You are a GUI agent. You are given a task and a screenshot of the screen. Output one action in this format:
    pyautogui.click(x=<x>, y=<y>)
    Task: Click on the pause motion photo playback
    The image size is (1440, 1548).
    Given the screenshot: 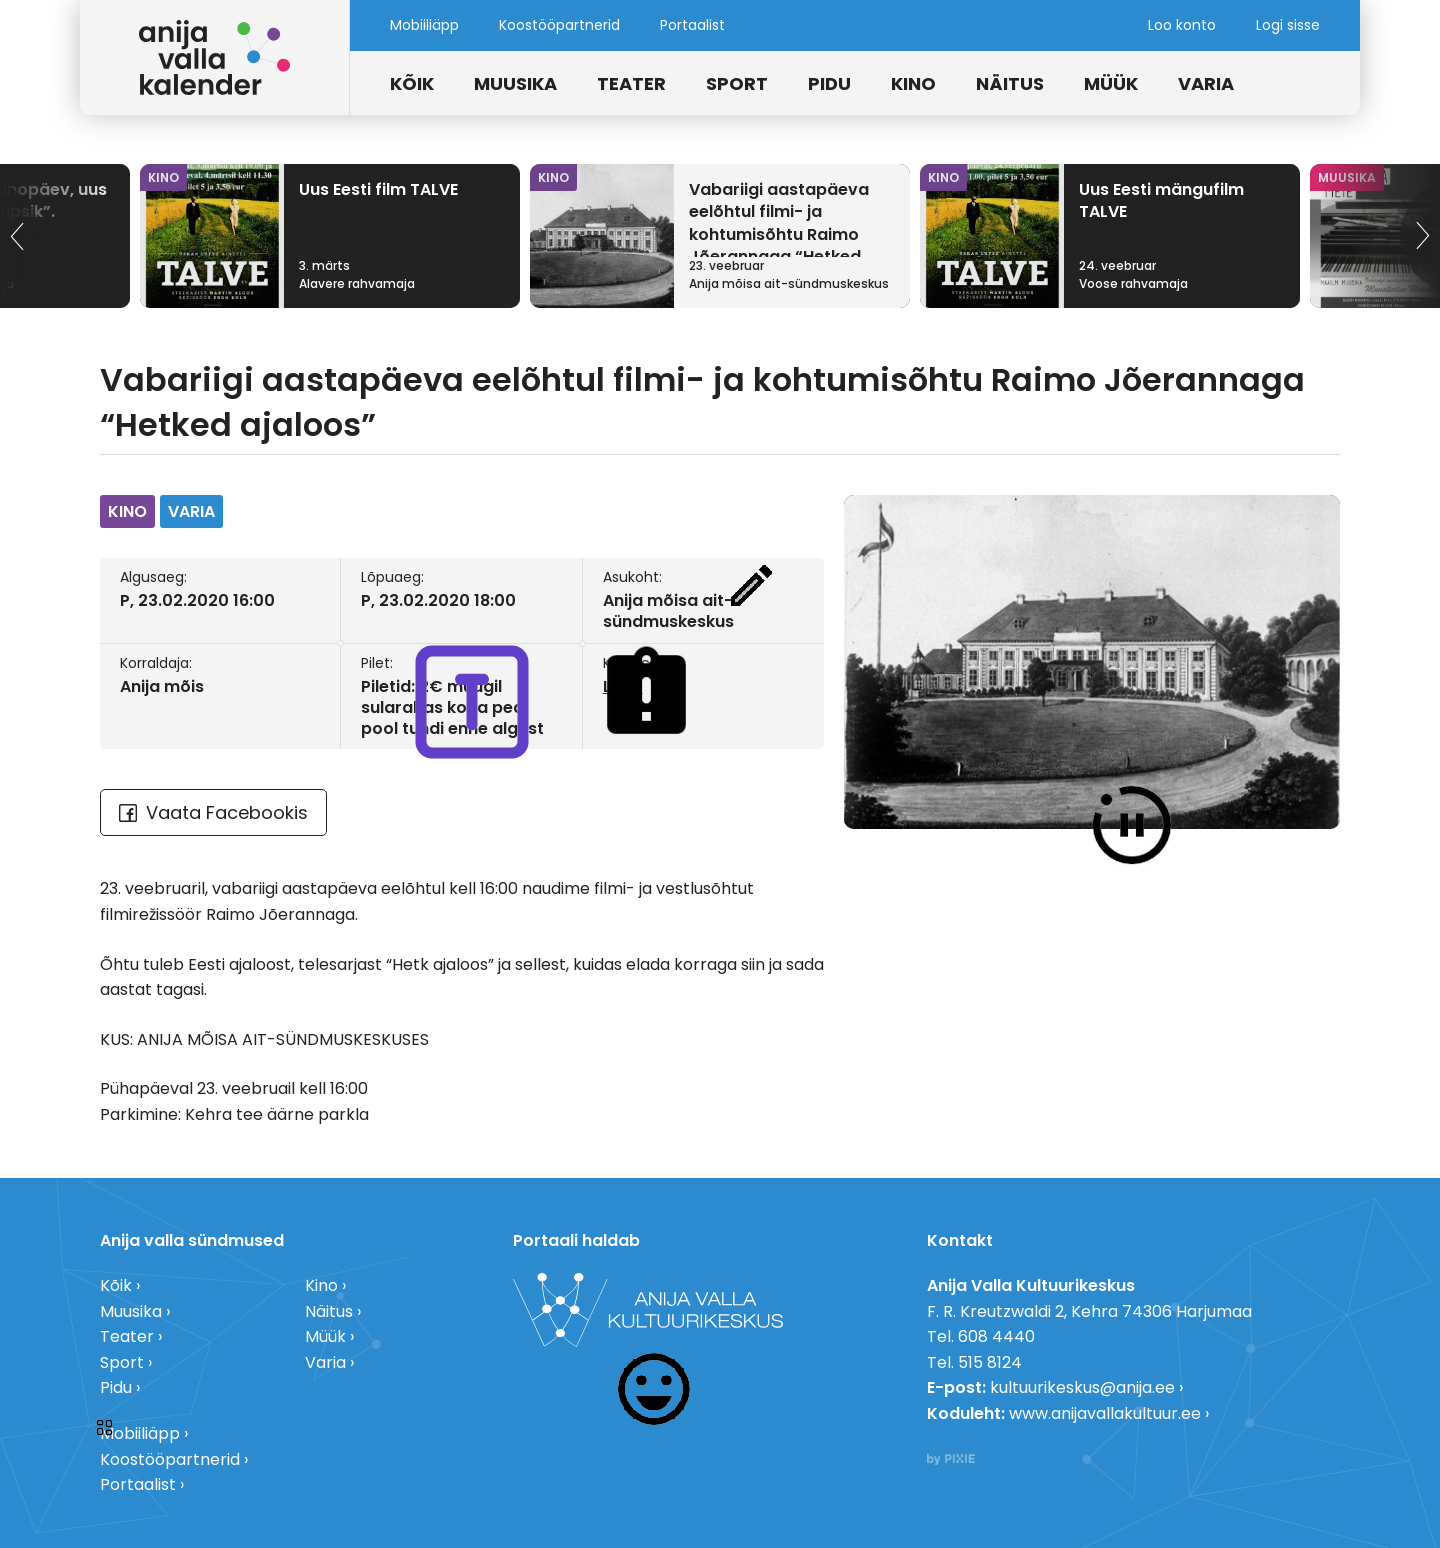 What is the action you would take?
    pyautogui.click(x=1132, y=825)
    